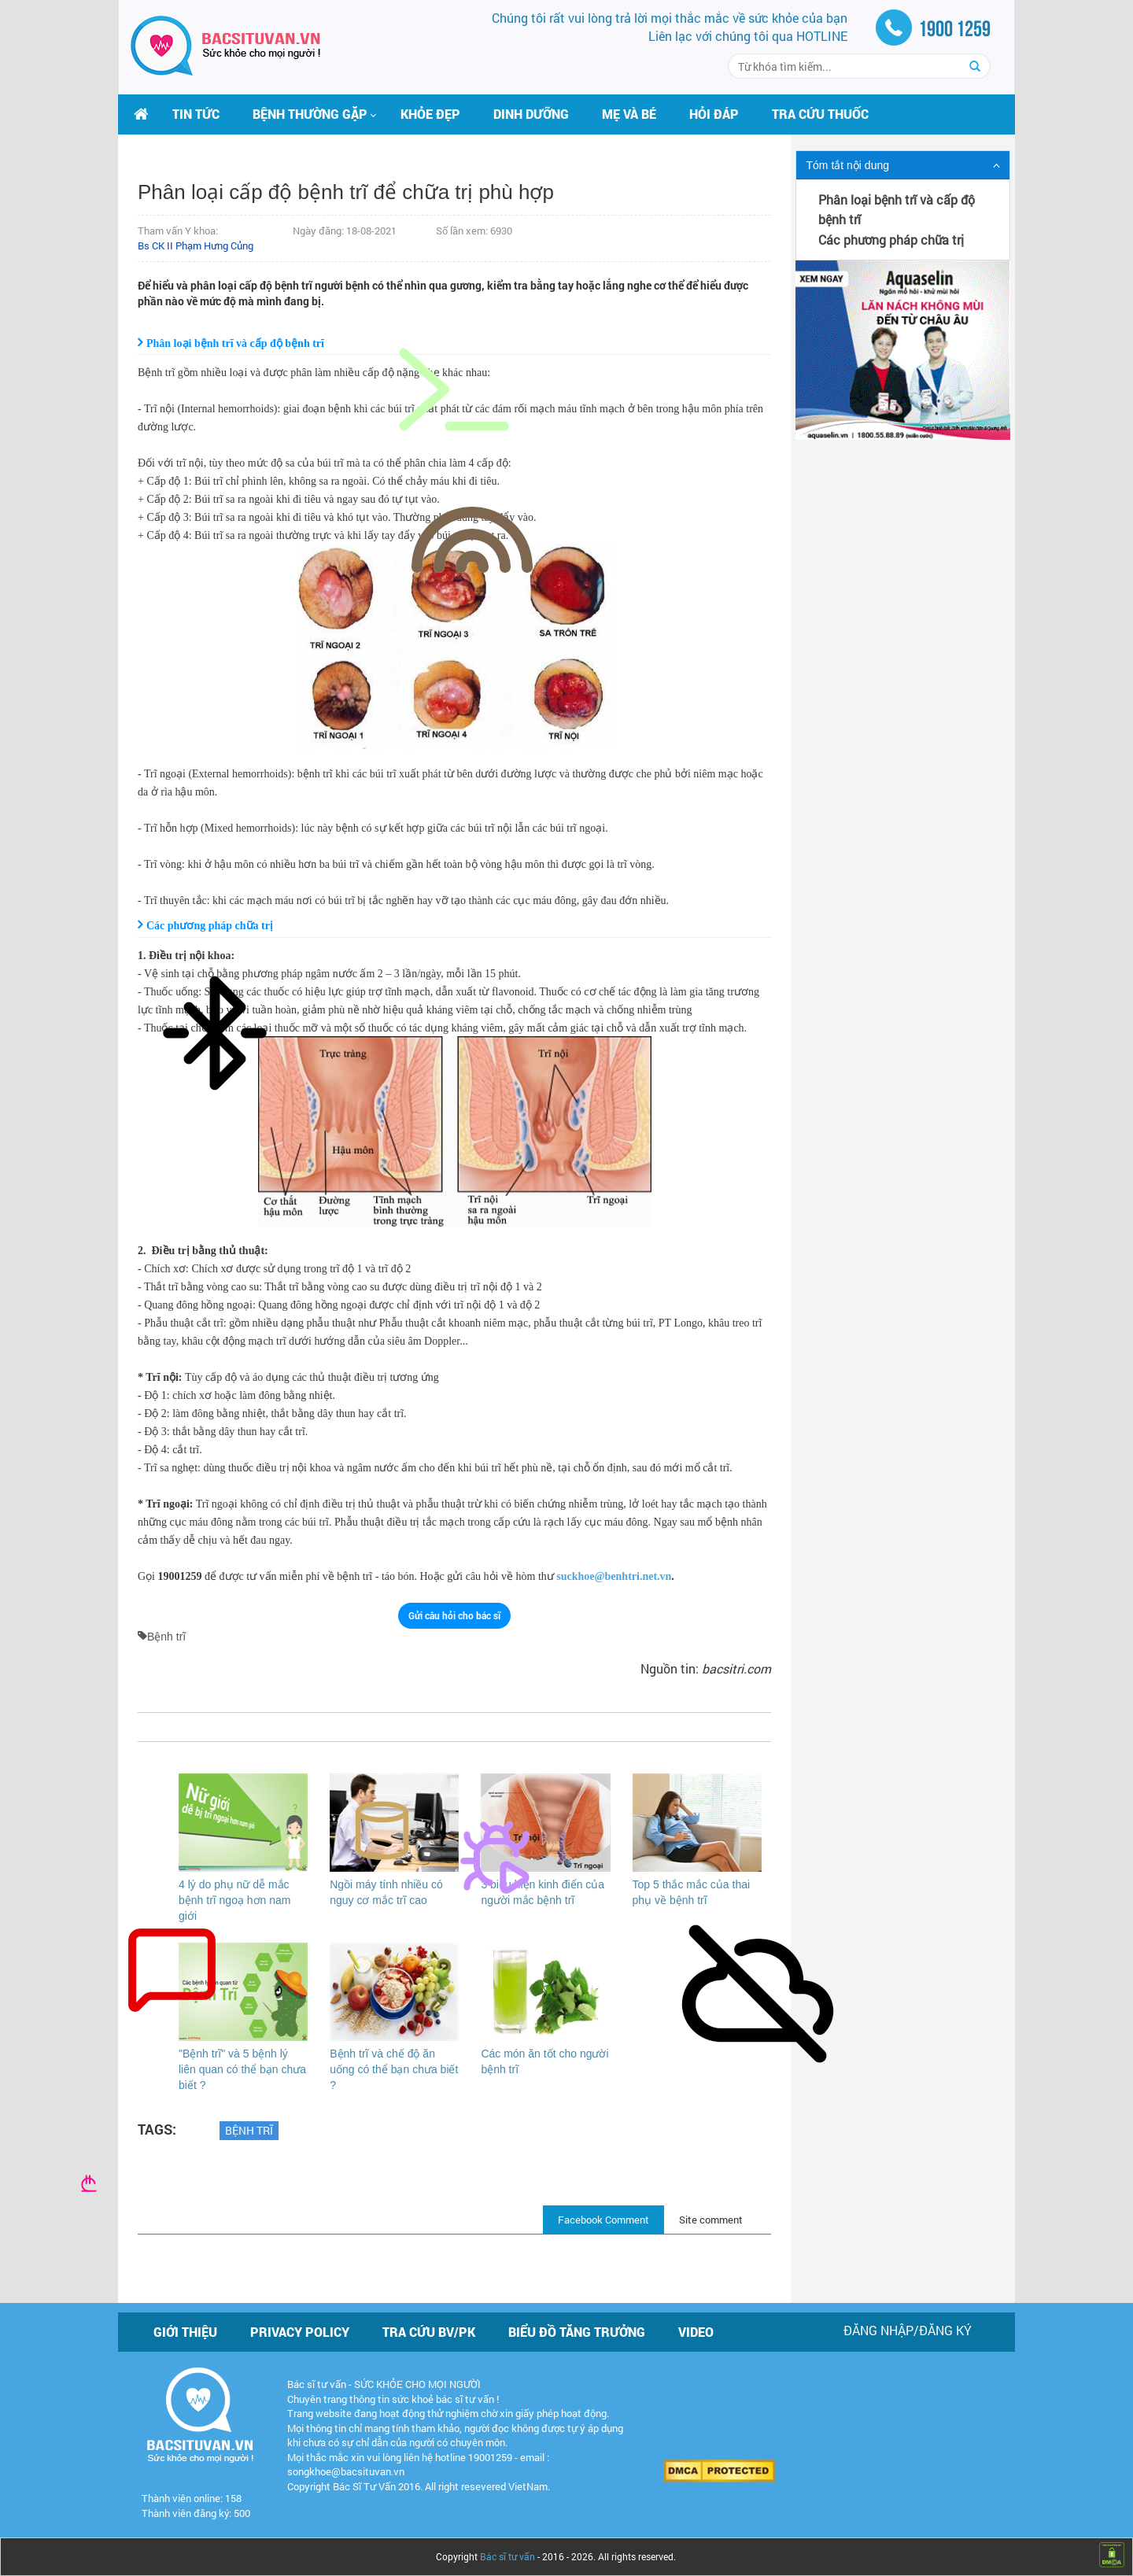  Describe the element at coordinates (215, 1033) in the screenshot. I see `indicates an active bluetooth connection` at that location.